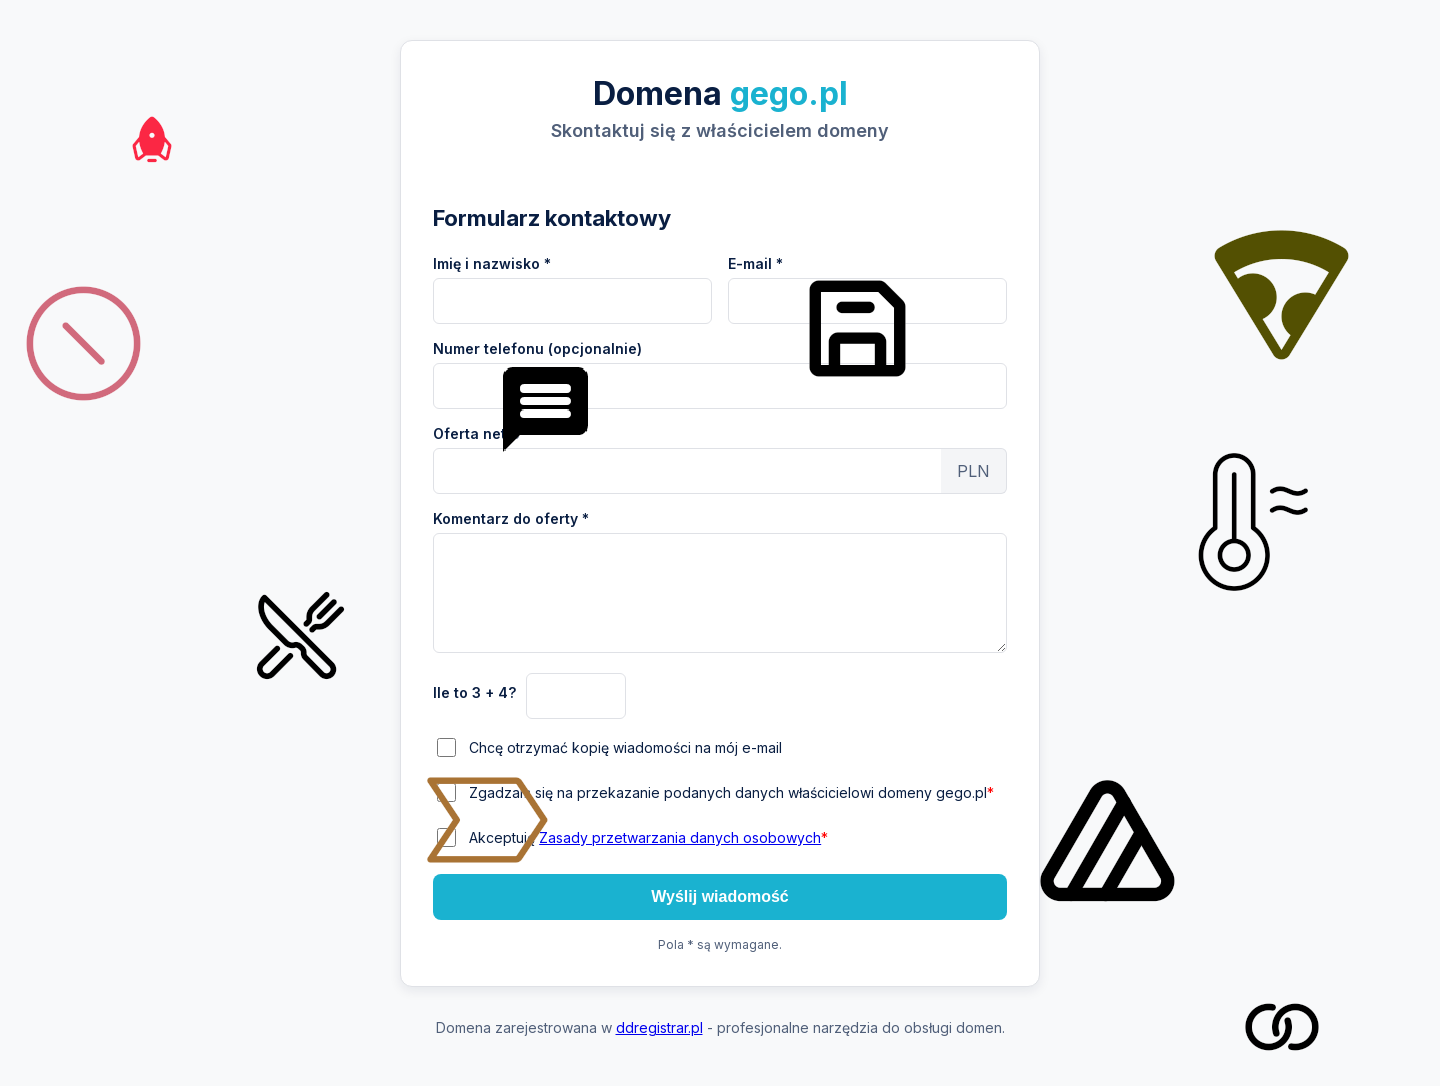 The width and height of the screenshot is (1440, 1086). Describe the element at coordinates (1281, 292) in the screenshot. I see `order food or pizza delivery` at that location.